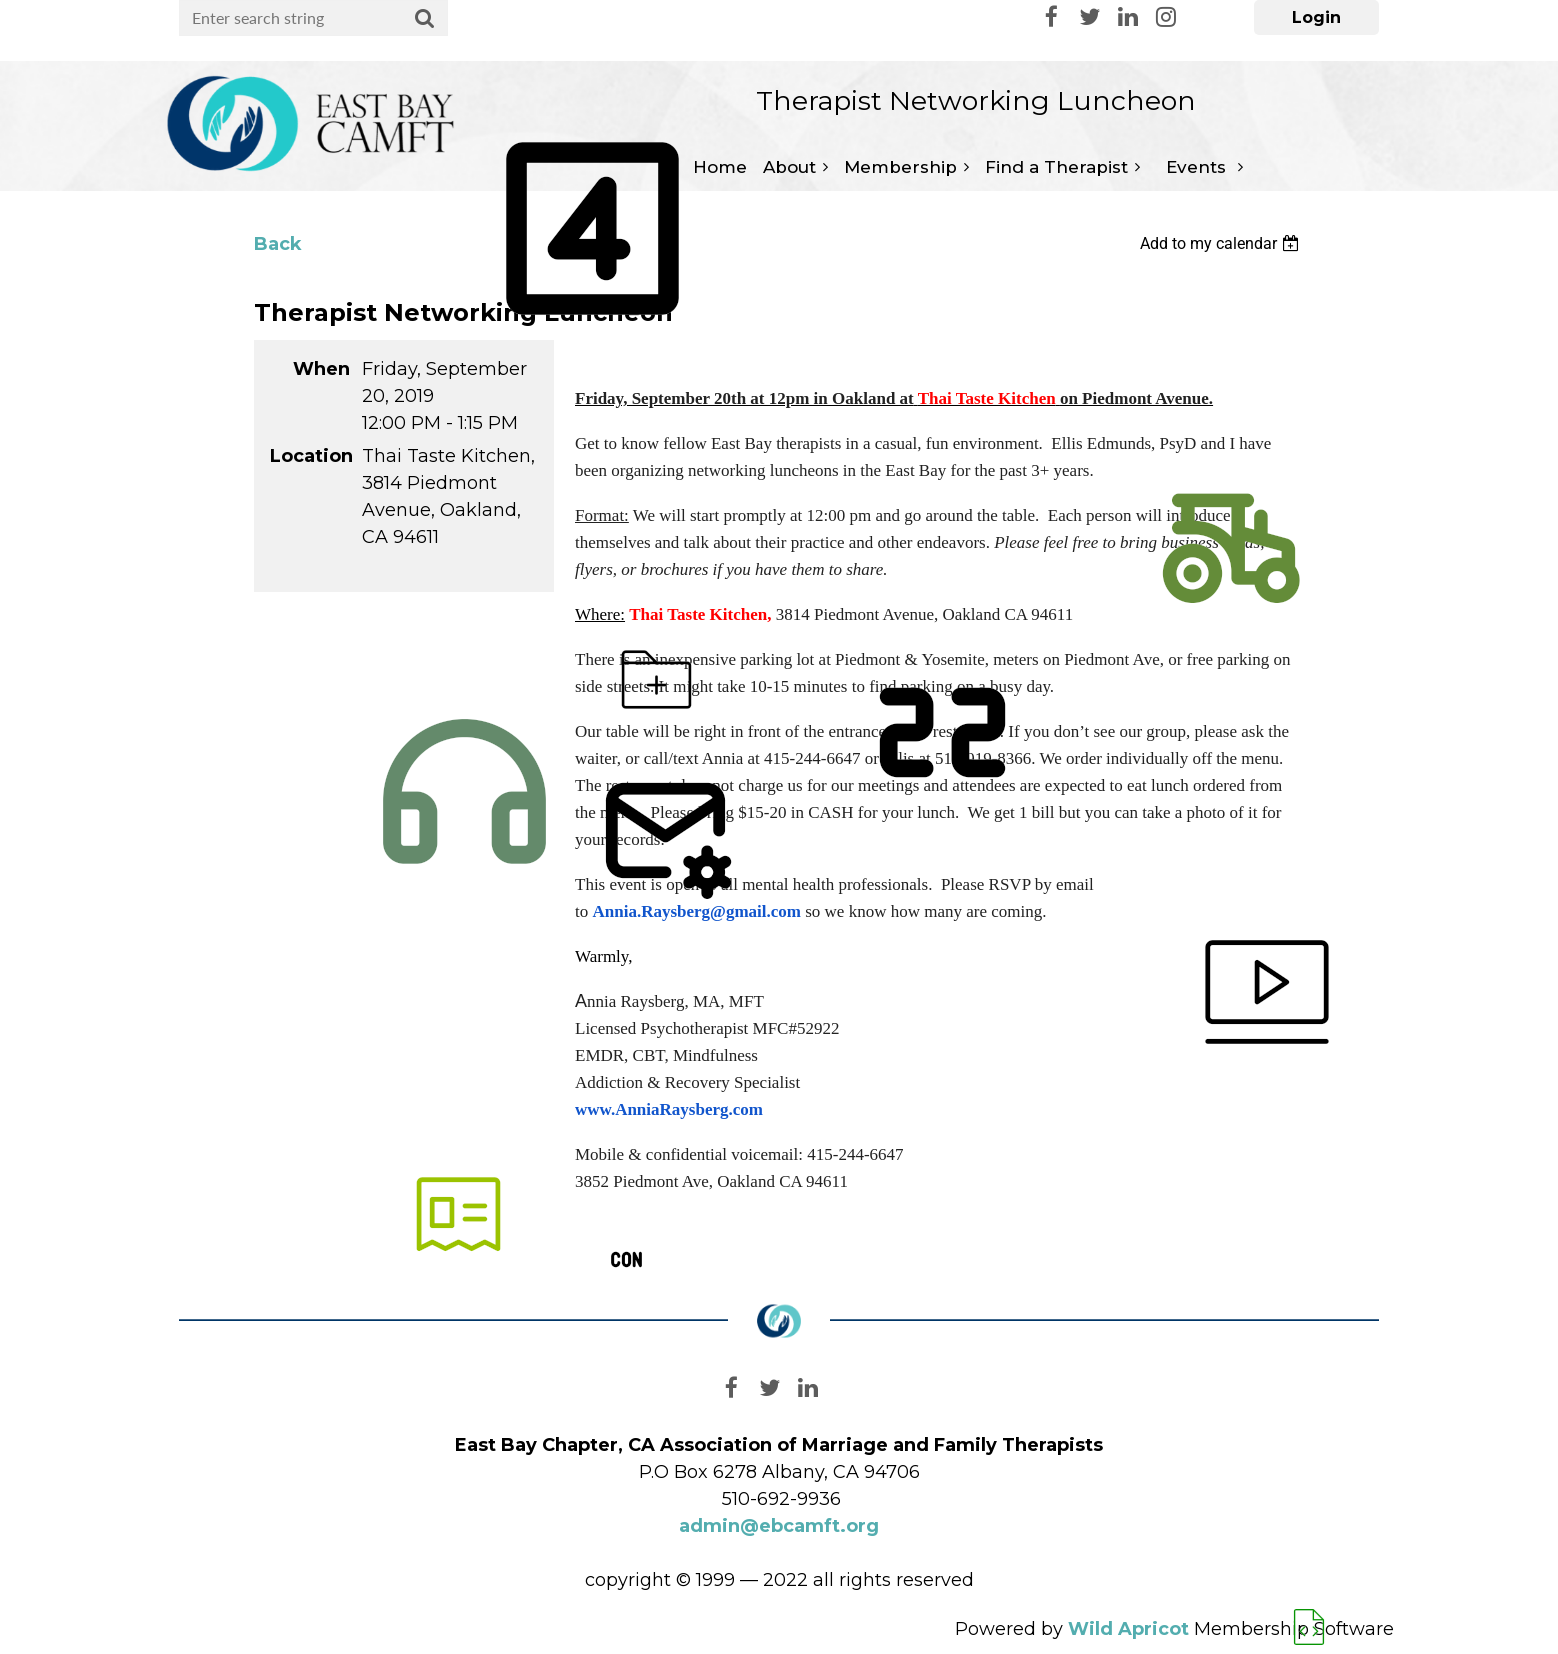  What do you see at coordinates (1309, 1627) in the screenshot?
I see `view source code file` at bounding box center [1309, 1627].